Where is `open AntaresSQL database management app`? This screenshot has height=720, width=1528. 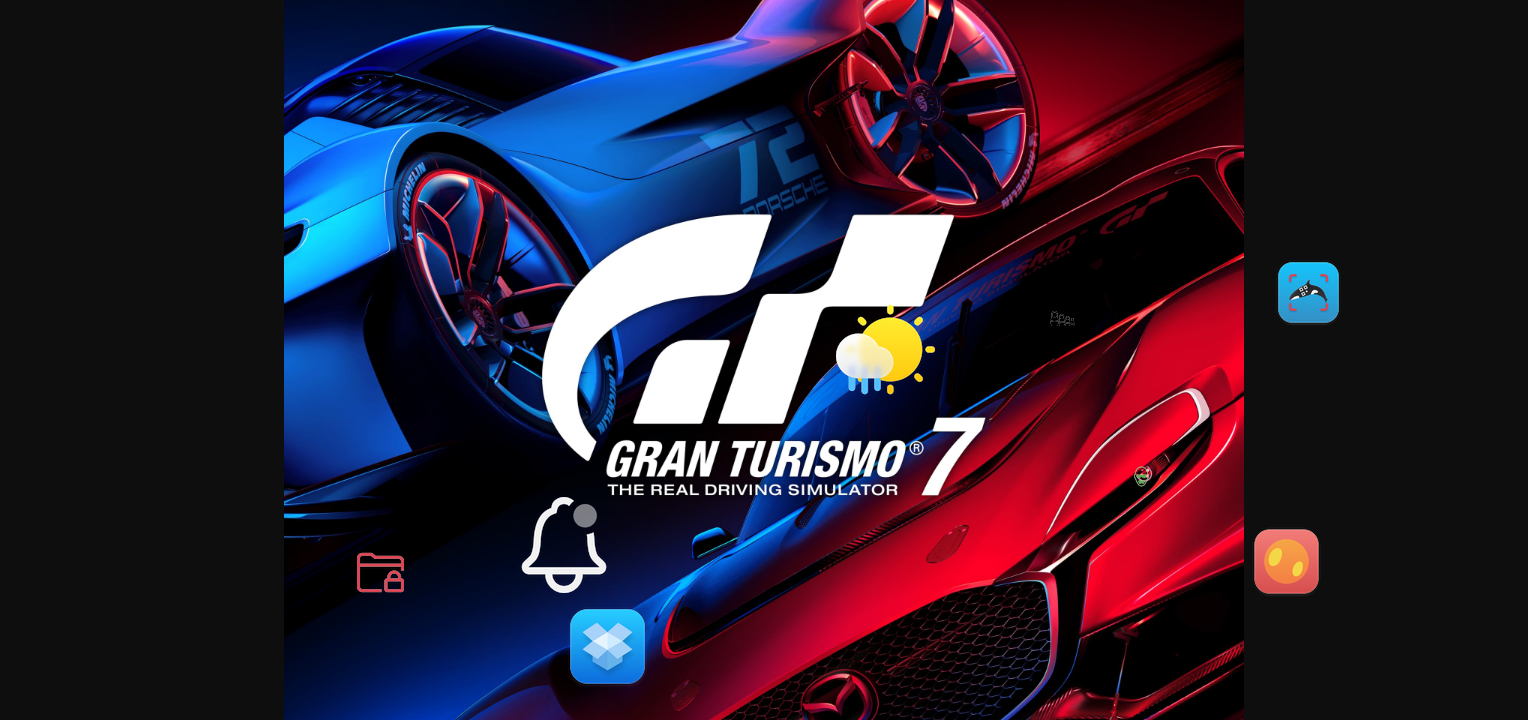 open AntaresSQL database management app is located at coordinates (1286, 561).